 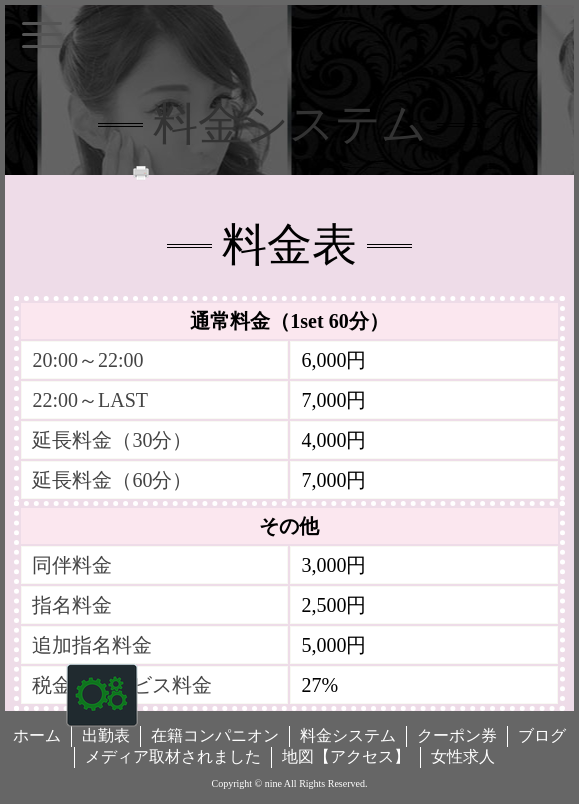 I want to click on run an iTerm2 automation script, so click(x=102, y=695).